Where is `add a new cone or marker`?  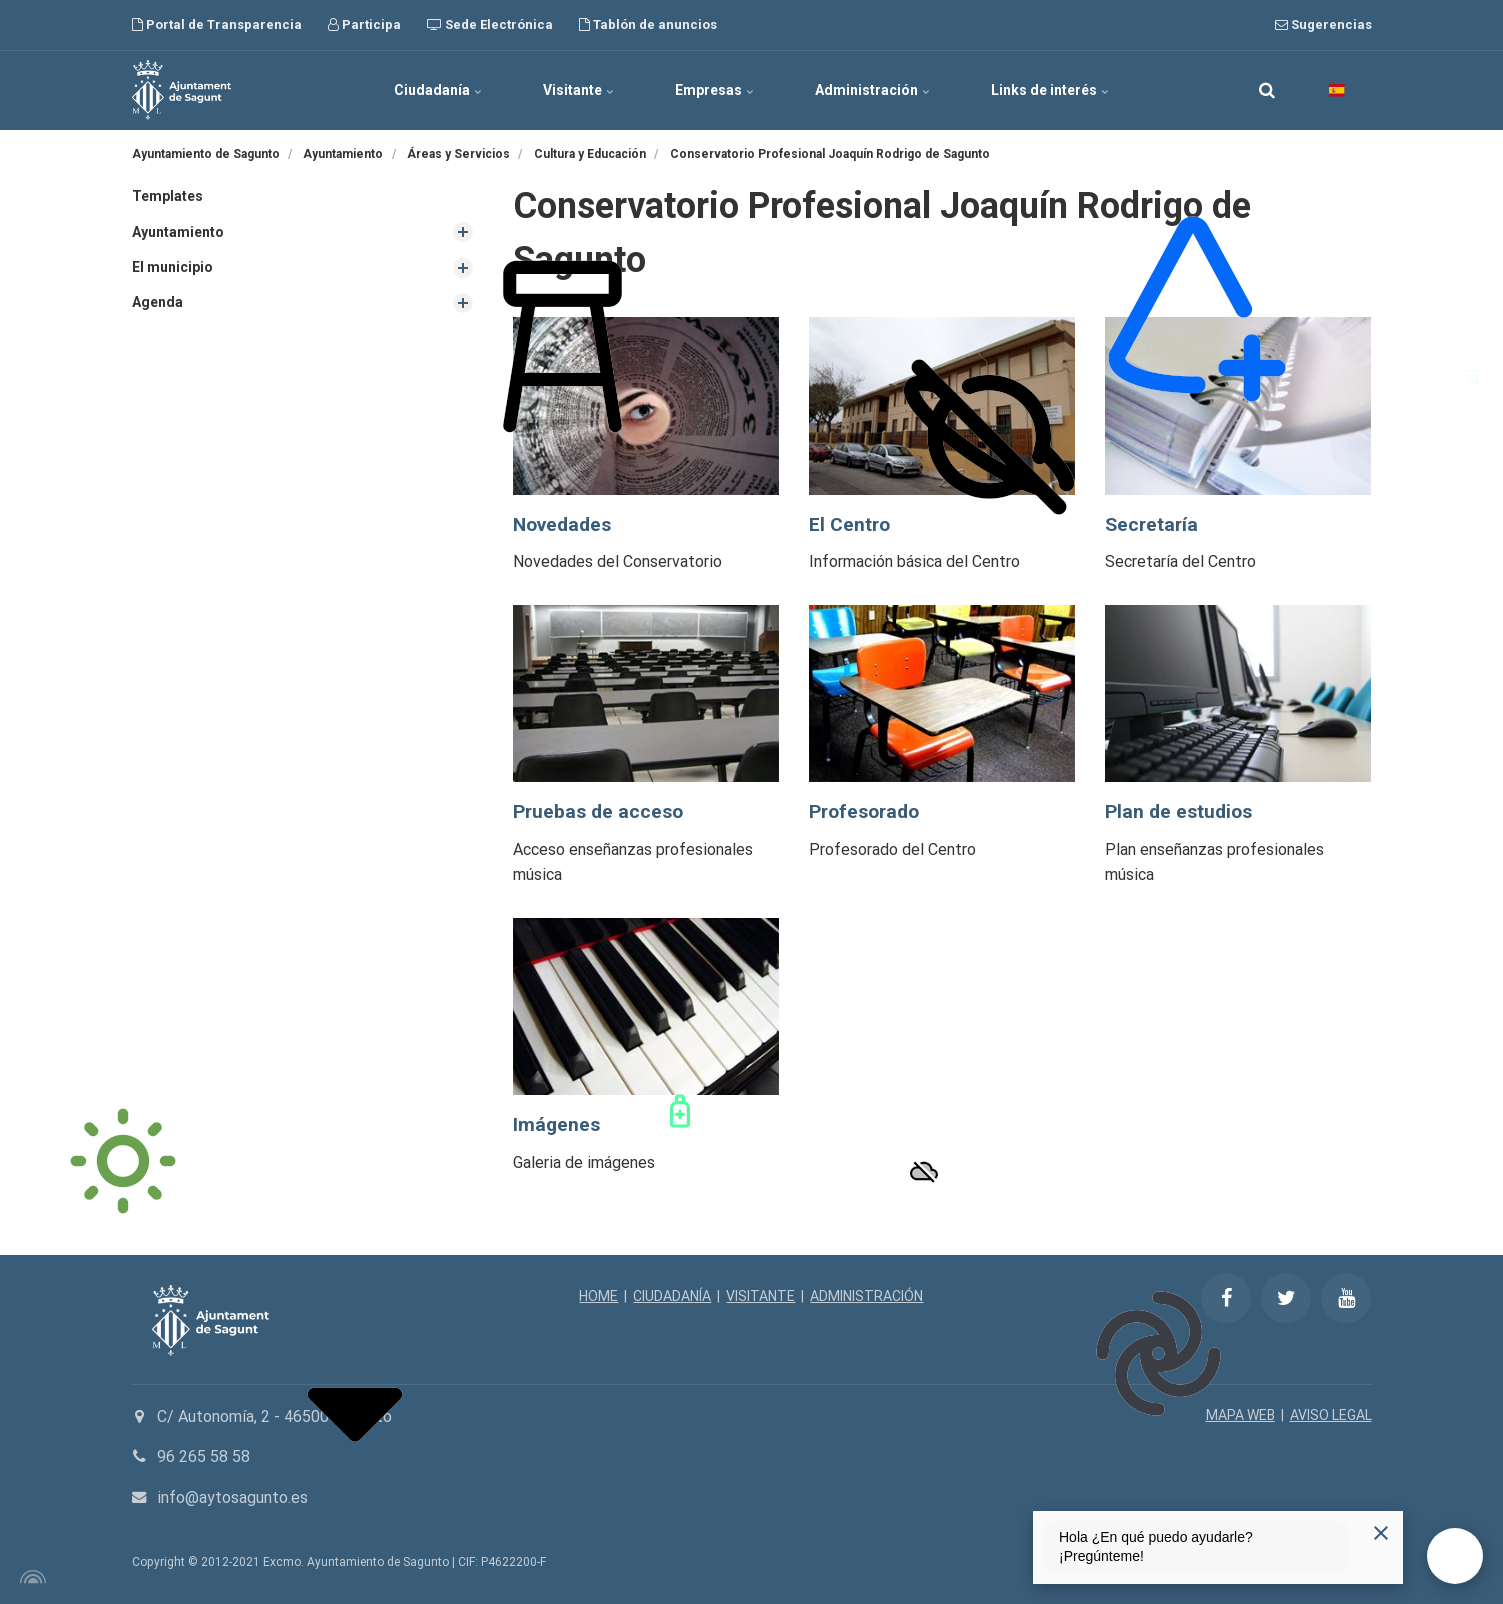
add a new cone or marker is located at coordinates (1193, 309).